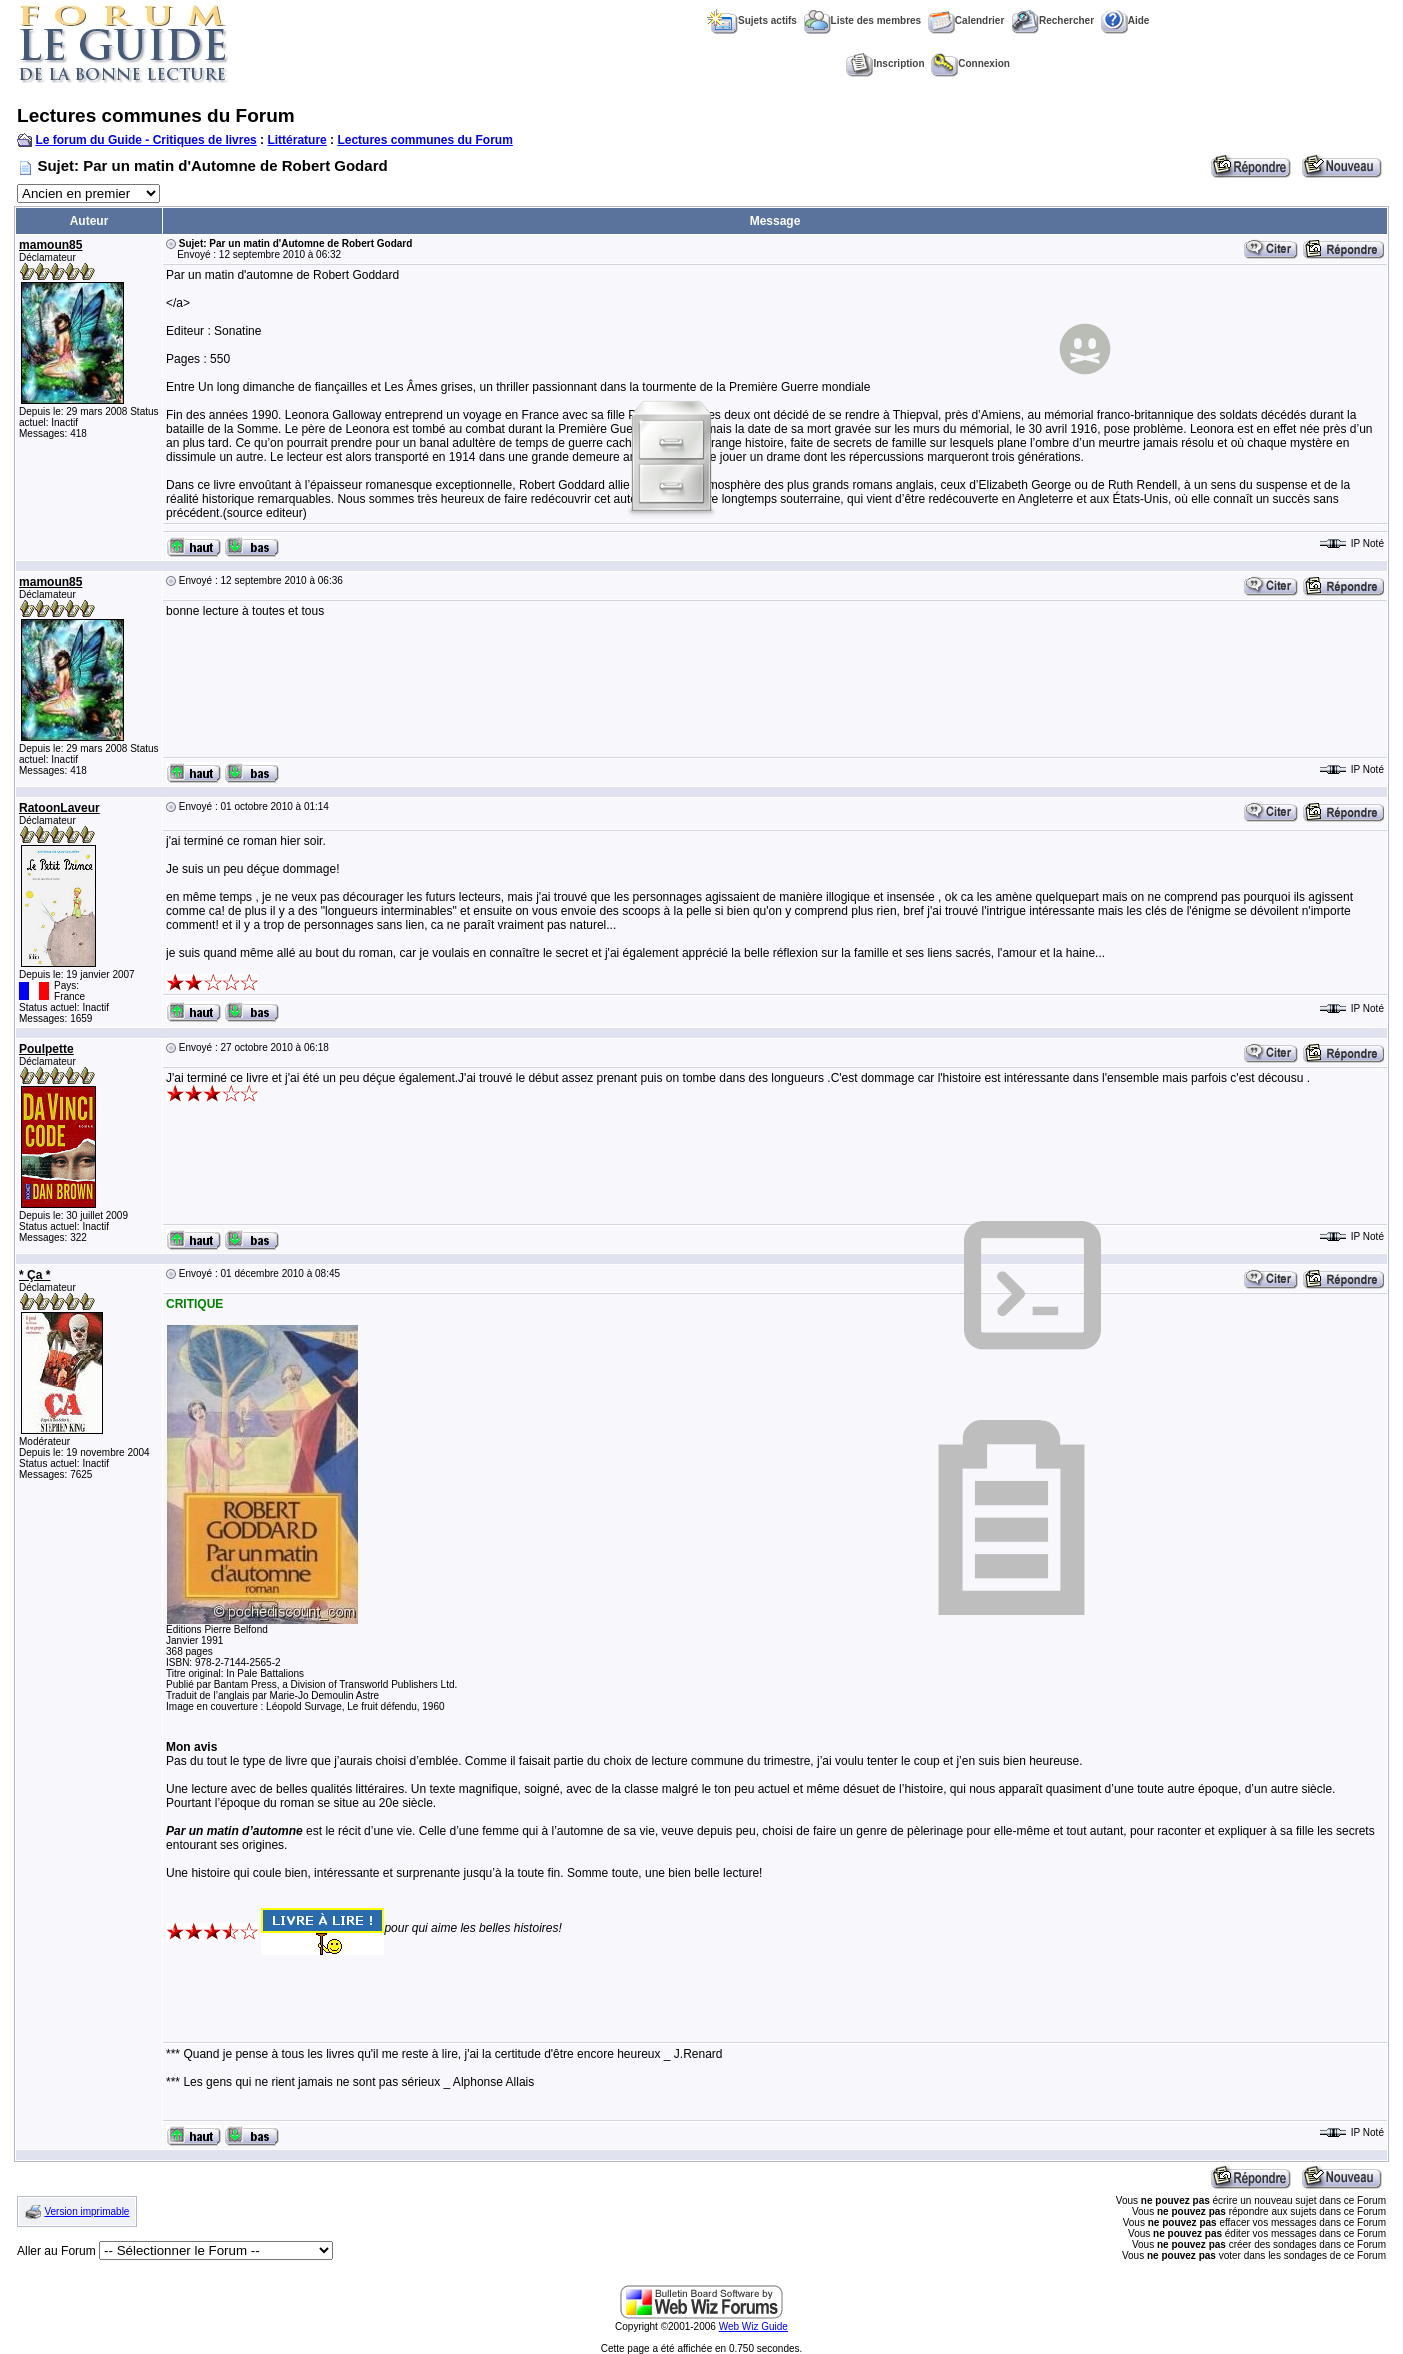 The height and width of the screenshot is (2354, 1403). What do you see at coordinates (671, 459) in the screenshot?
I see `open the file manager application` at bounding box center [671, 459].